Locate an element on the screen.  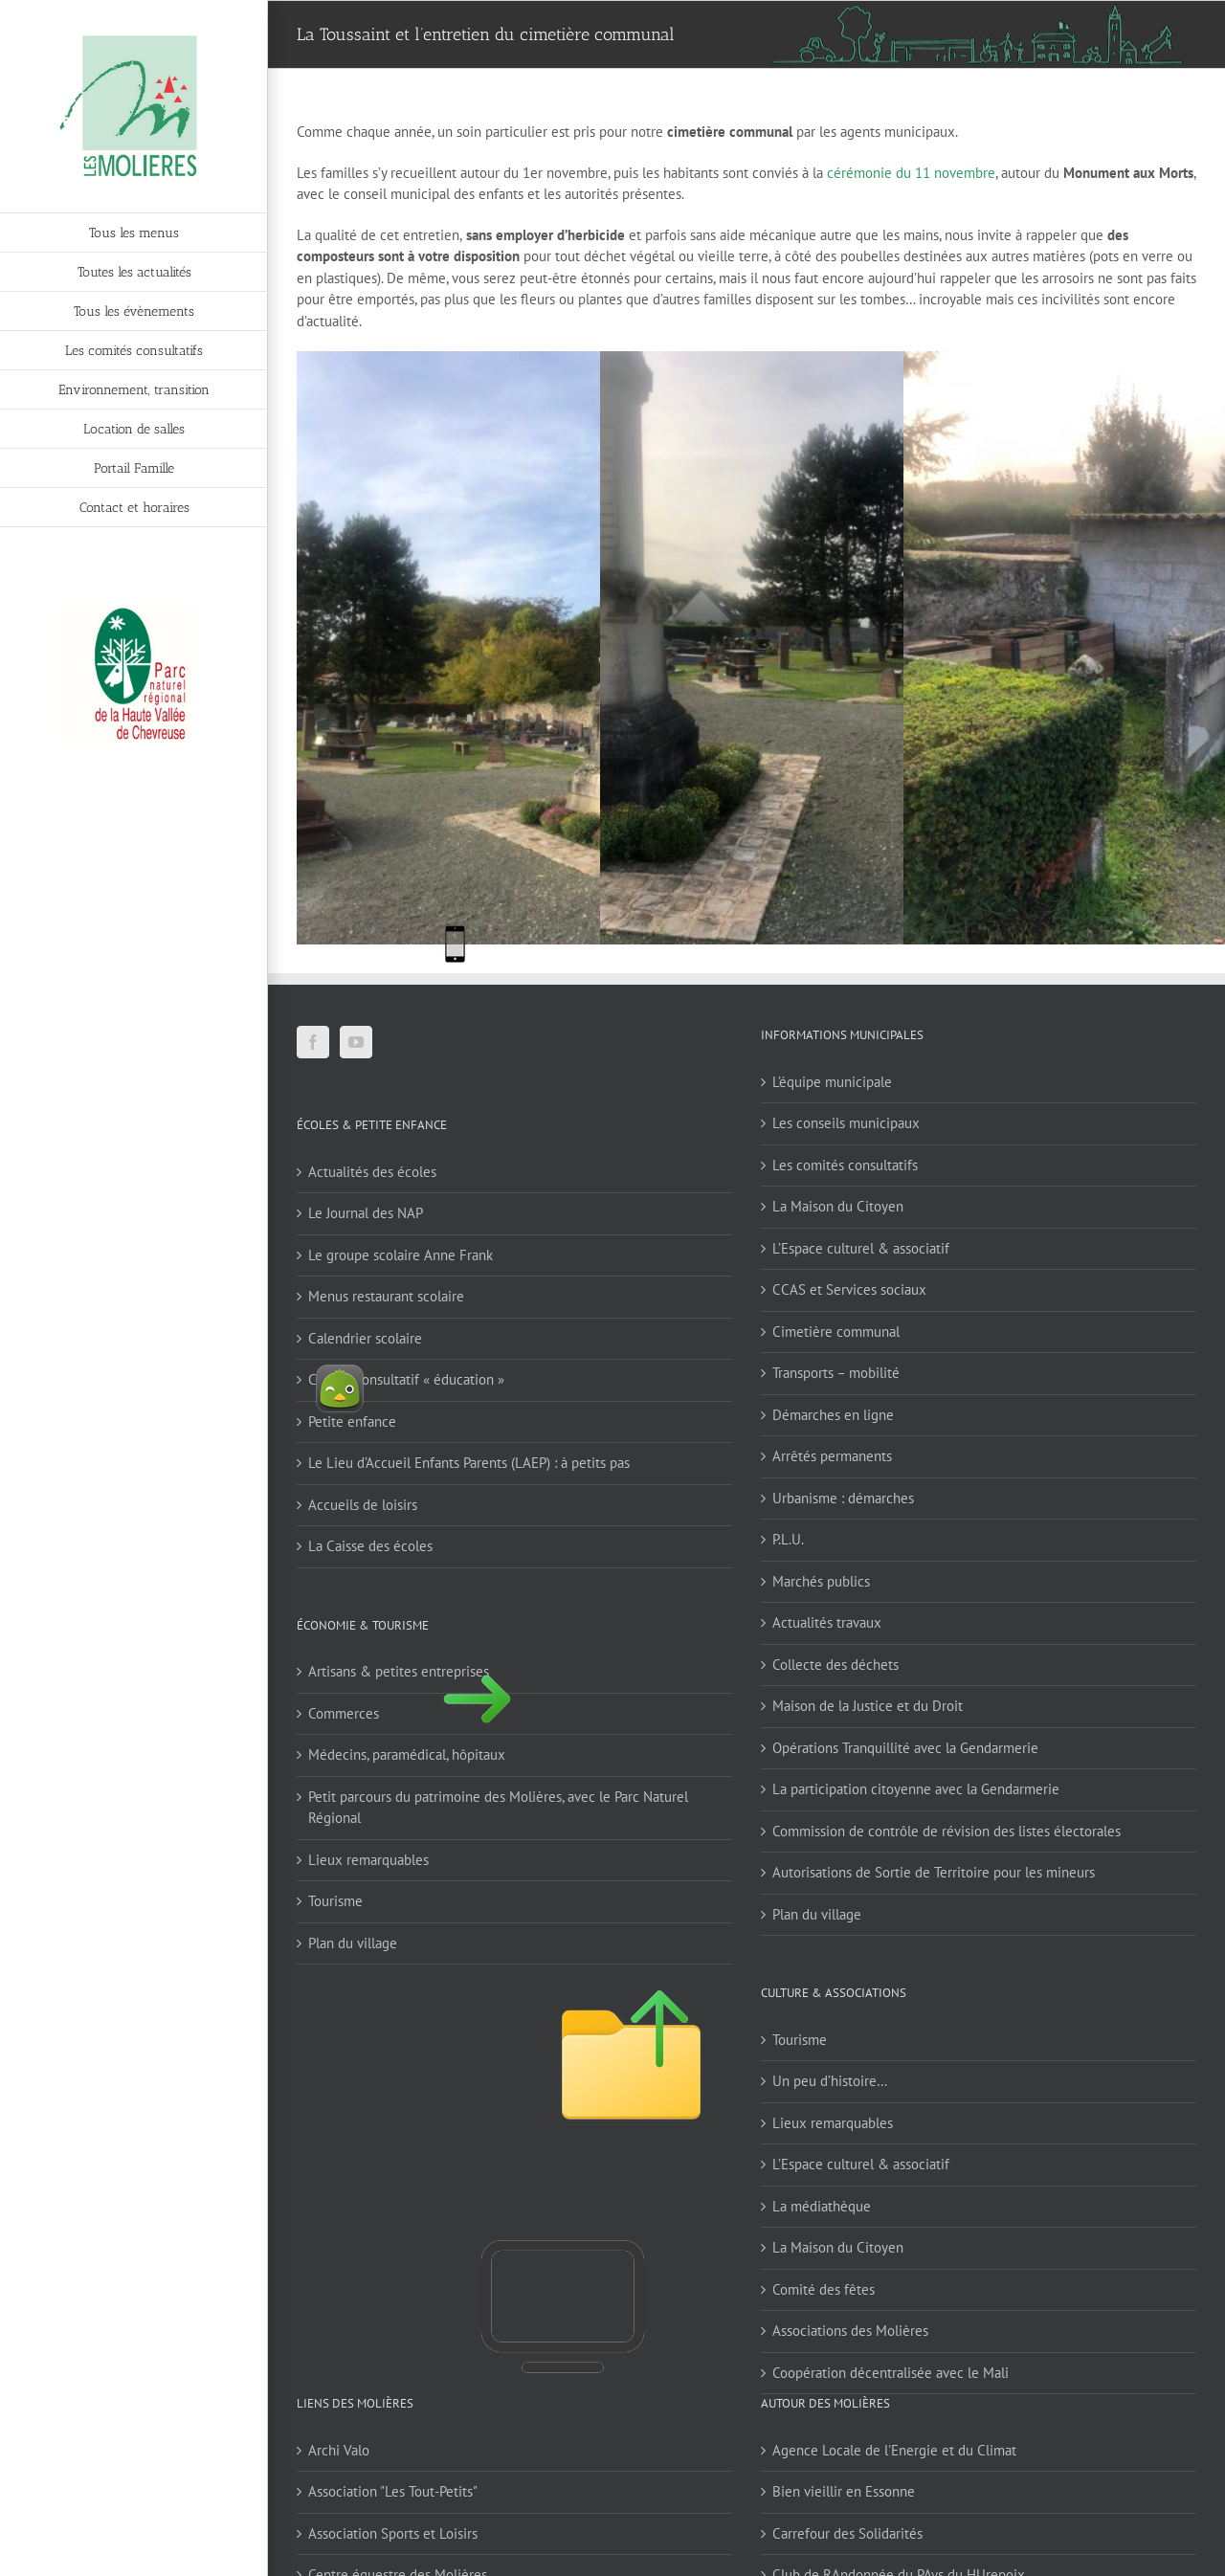
upload files to a location-based folder is located at coordinates (631, 2068).